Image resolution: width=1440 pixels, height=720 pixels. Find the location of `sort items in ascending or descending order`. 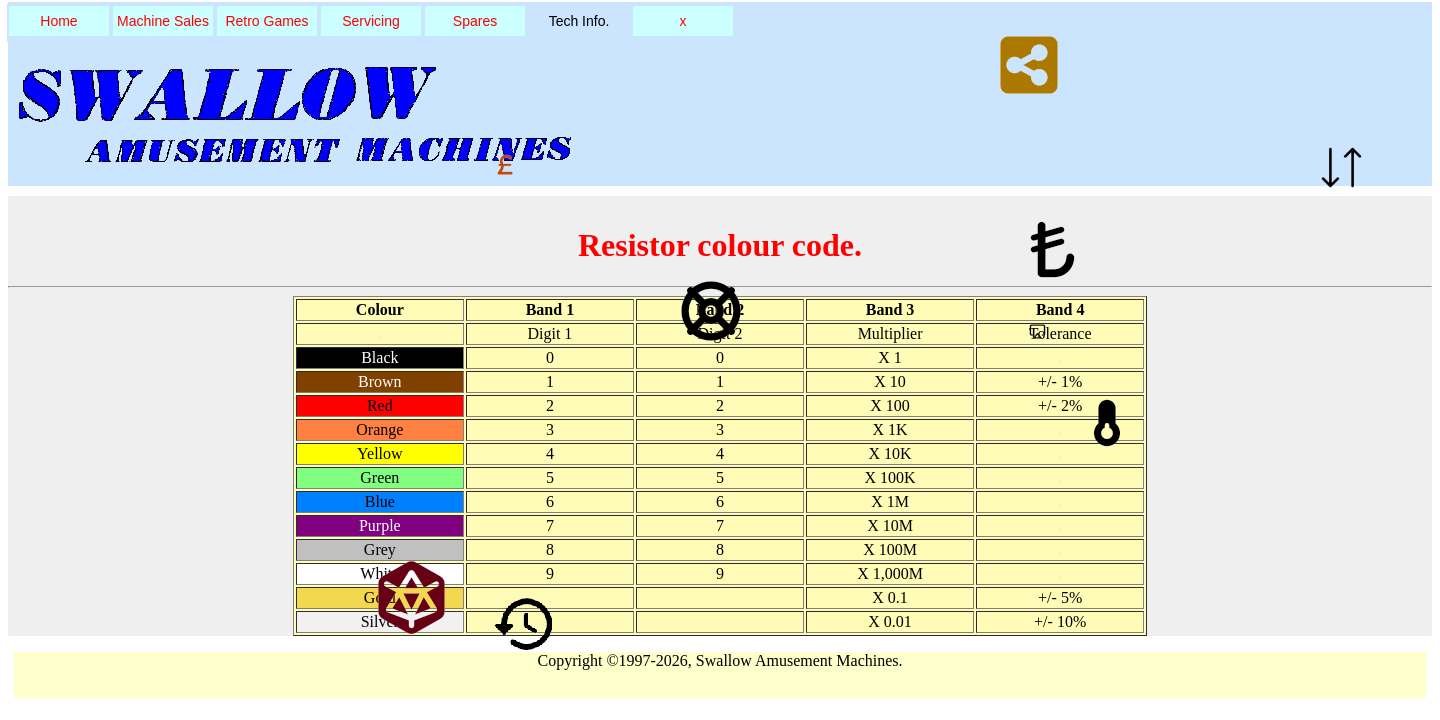

sort items in ascending or descending order is located at coordinates (1341, 167).